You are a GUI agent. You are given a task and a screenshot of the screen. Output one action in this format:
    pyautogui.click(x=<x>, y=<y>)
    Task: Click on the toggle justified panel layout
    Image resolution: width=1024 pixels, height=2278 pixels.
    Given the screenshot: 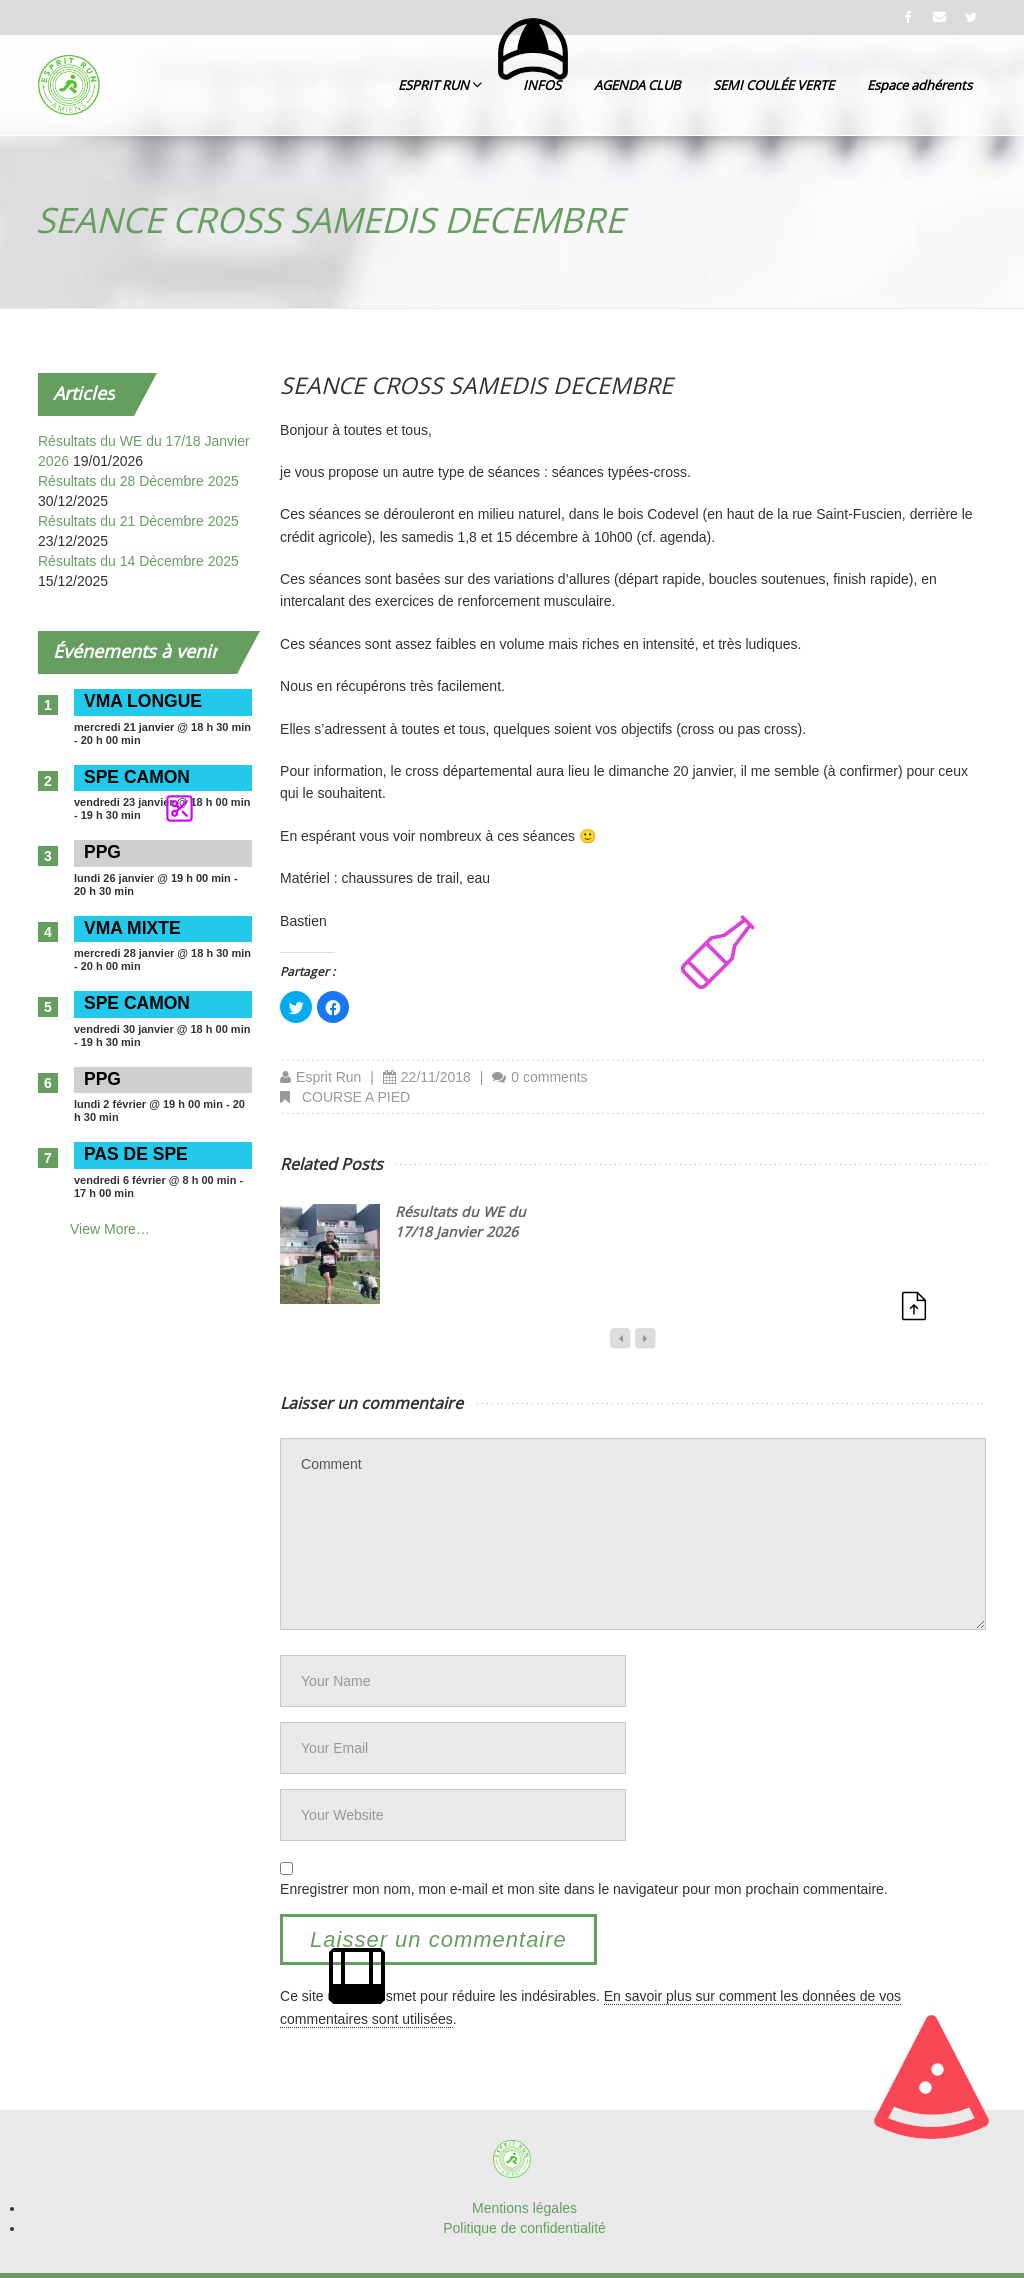 What is the action you would take?
    pyautogui.click(x=357, y=1976)
    